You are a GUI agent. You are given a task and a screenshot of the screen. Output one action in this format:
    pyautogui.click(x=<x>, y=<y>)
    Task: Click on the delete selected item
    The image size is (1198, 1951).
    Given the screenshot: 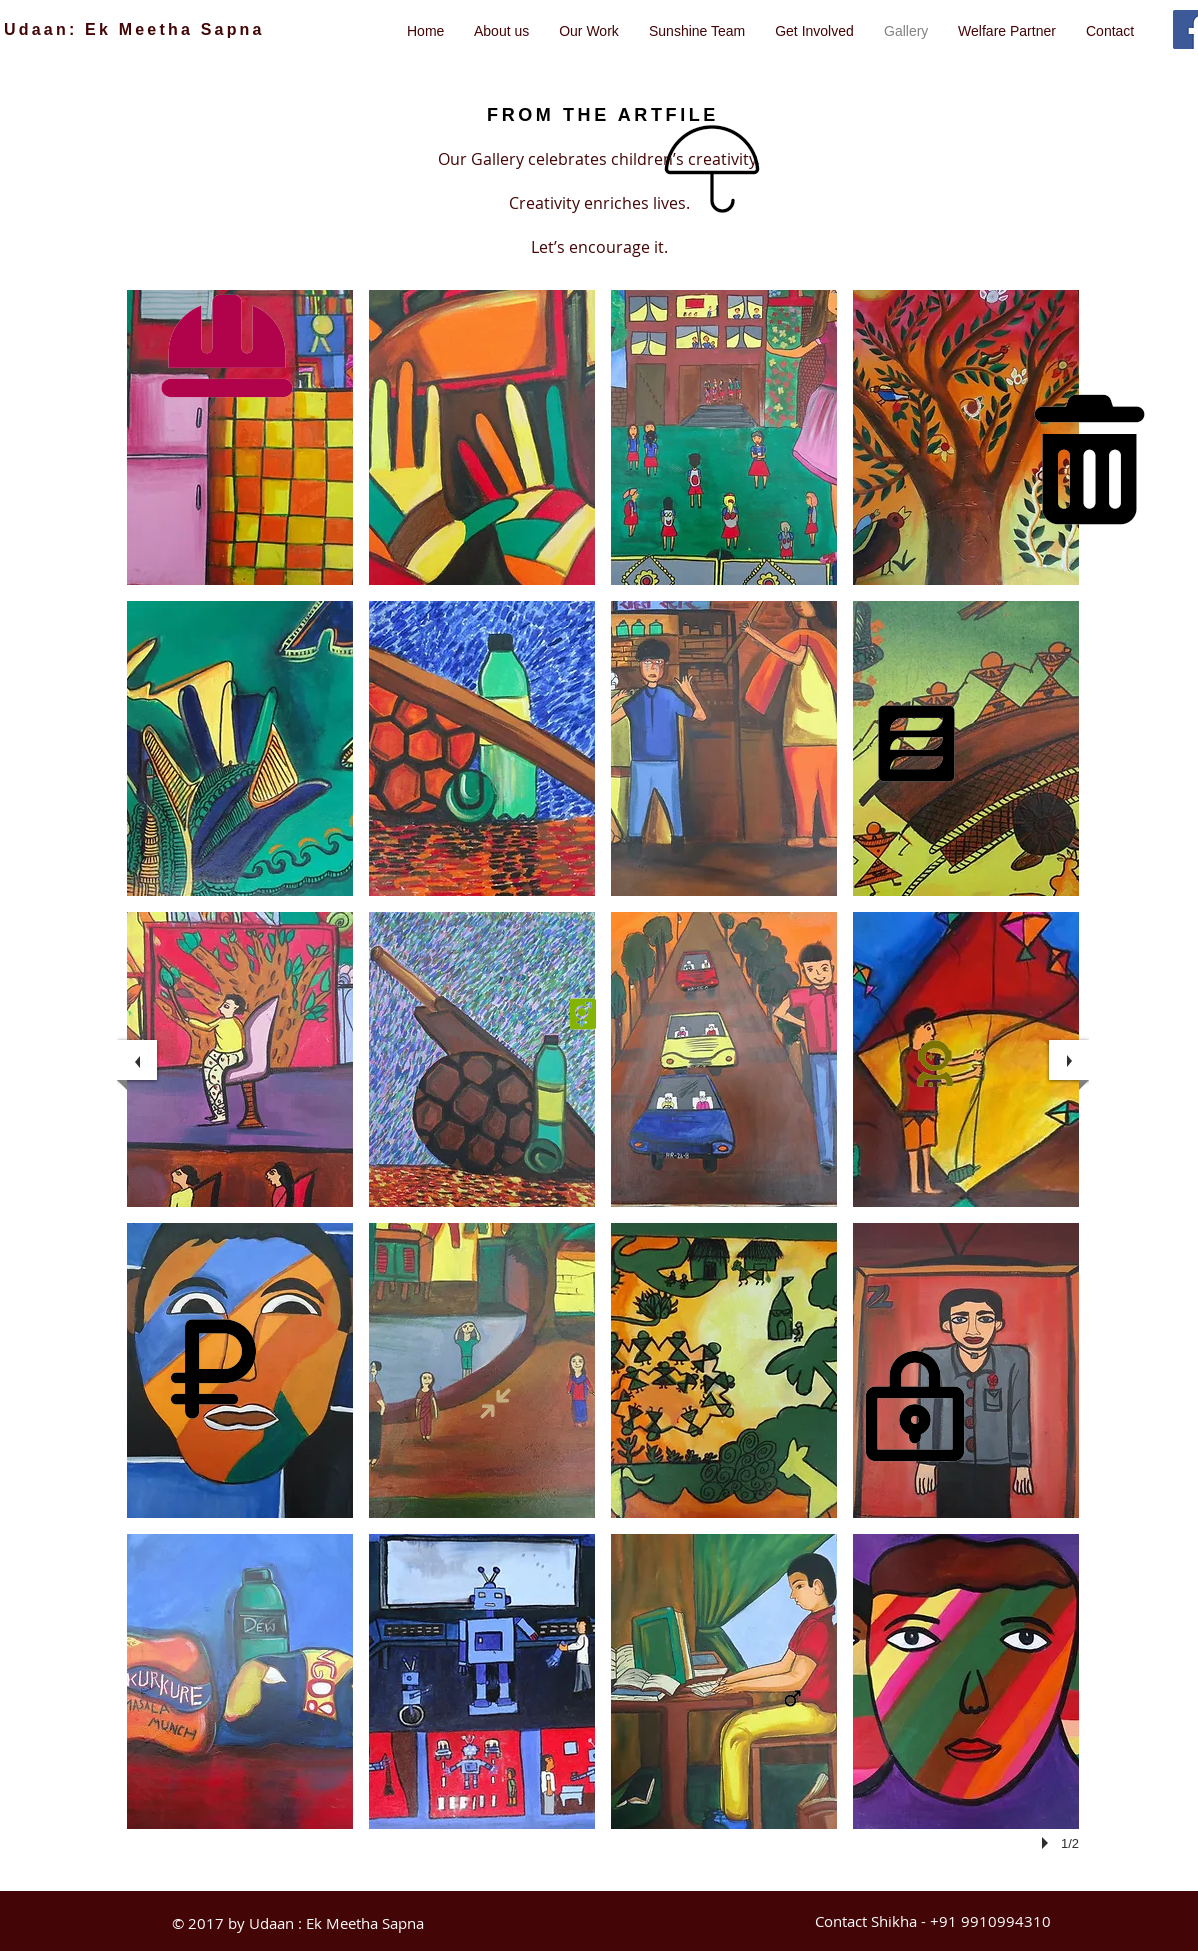 What is the action you would take?
    pyautogui.click(x=1089, y=461)
    